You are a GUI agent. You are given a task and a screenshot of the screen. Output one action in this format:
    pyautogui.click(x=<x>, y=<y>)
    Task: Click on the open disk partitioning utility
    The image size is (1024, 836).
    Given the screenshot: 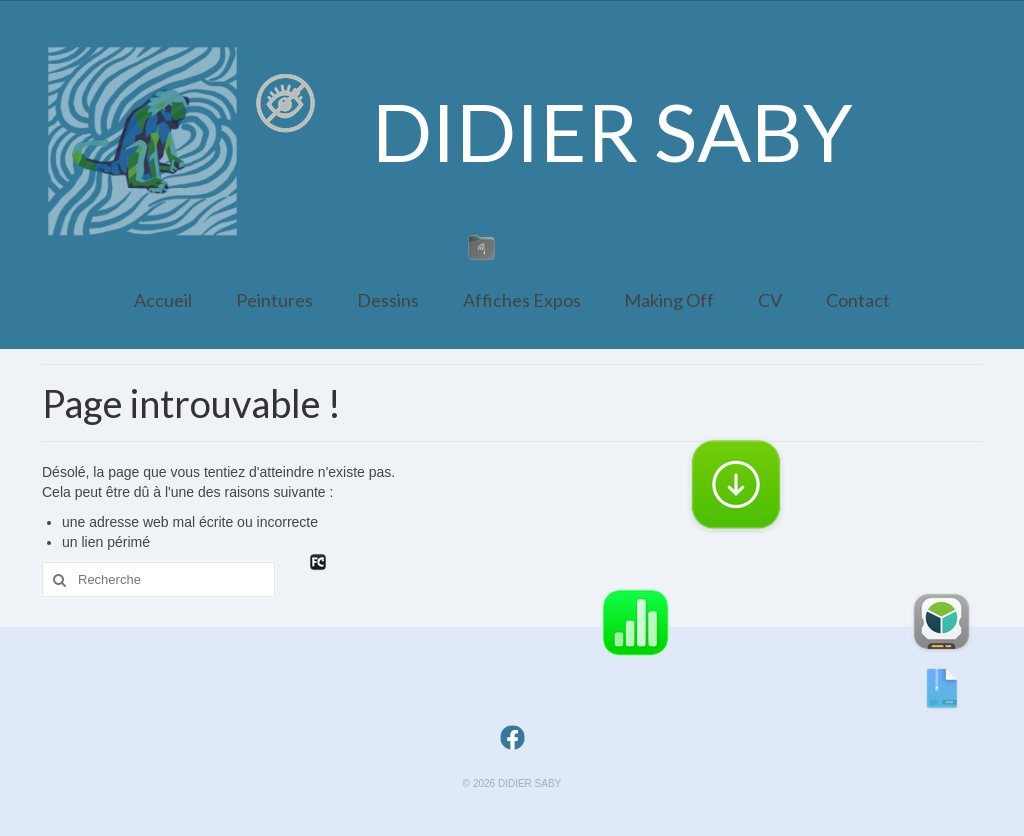 What is the action you would take?
    pyautogui.click(x=941, y=622)
    